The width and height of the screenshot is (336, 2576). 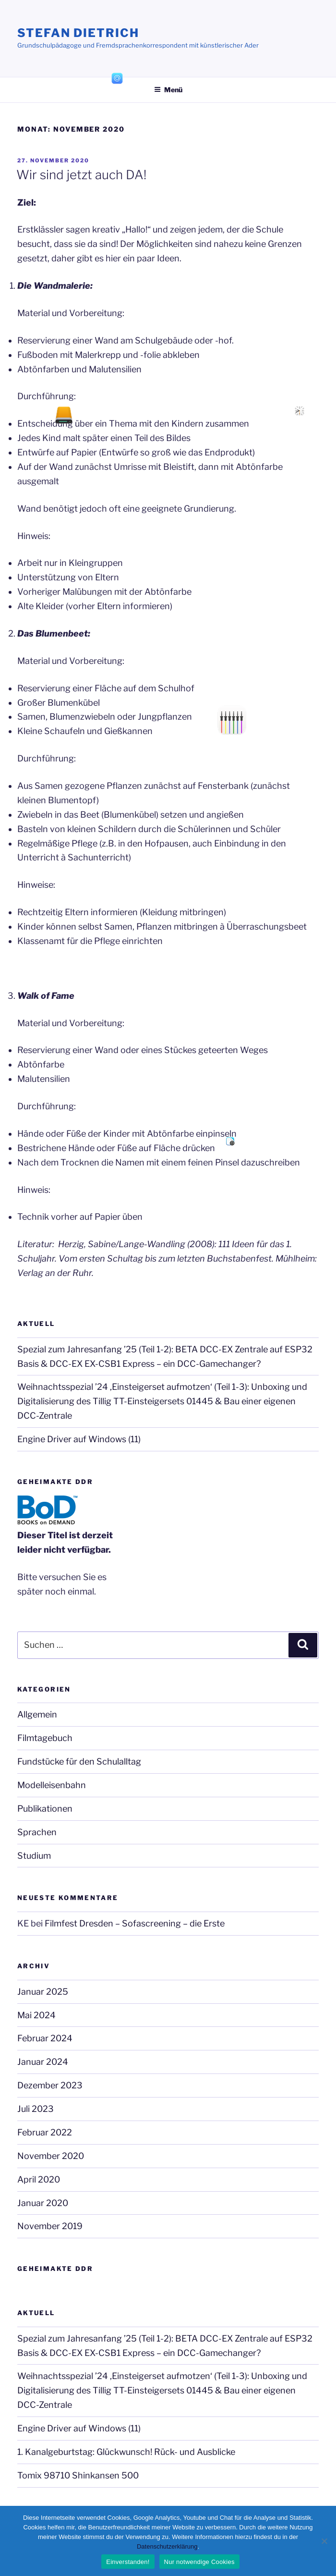 I want to click on external USB hard drive connected, so click(x=64, y=415).